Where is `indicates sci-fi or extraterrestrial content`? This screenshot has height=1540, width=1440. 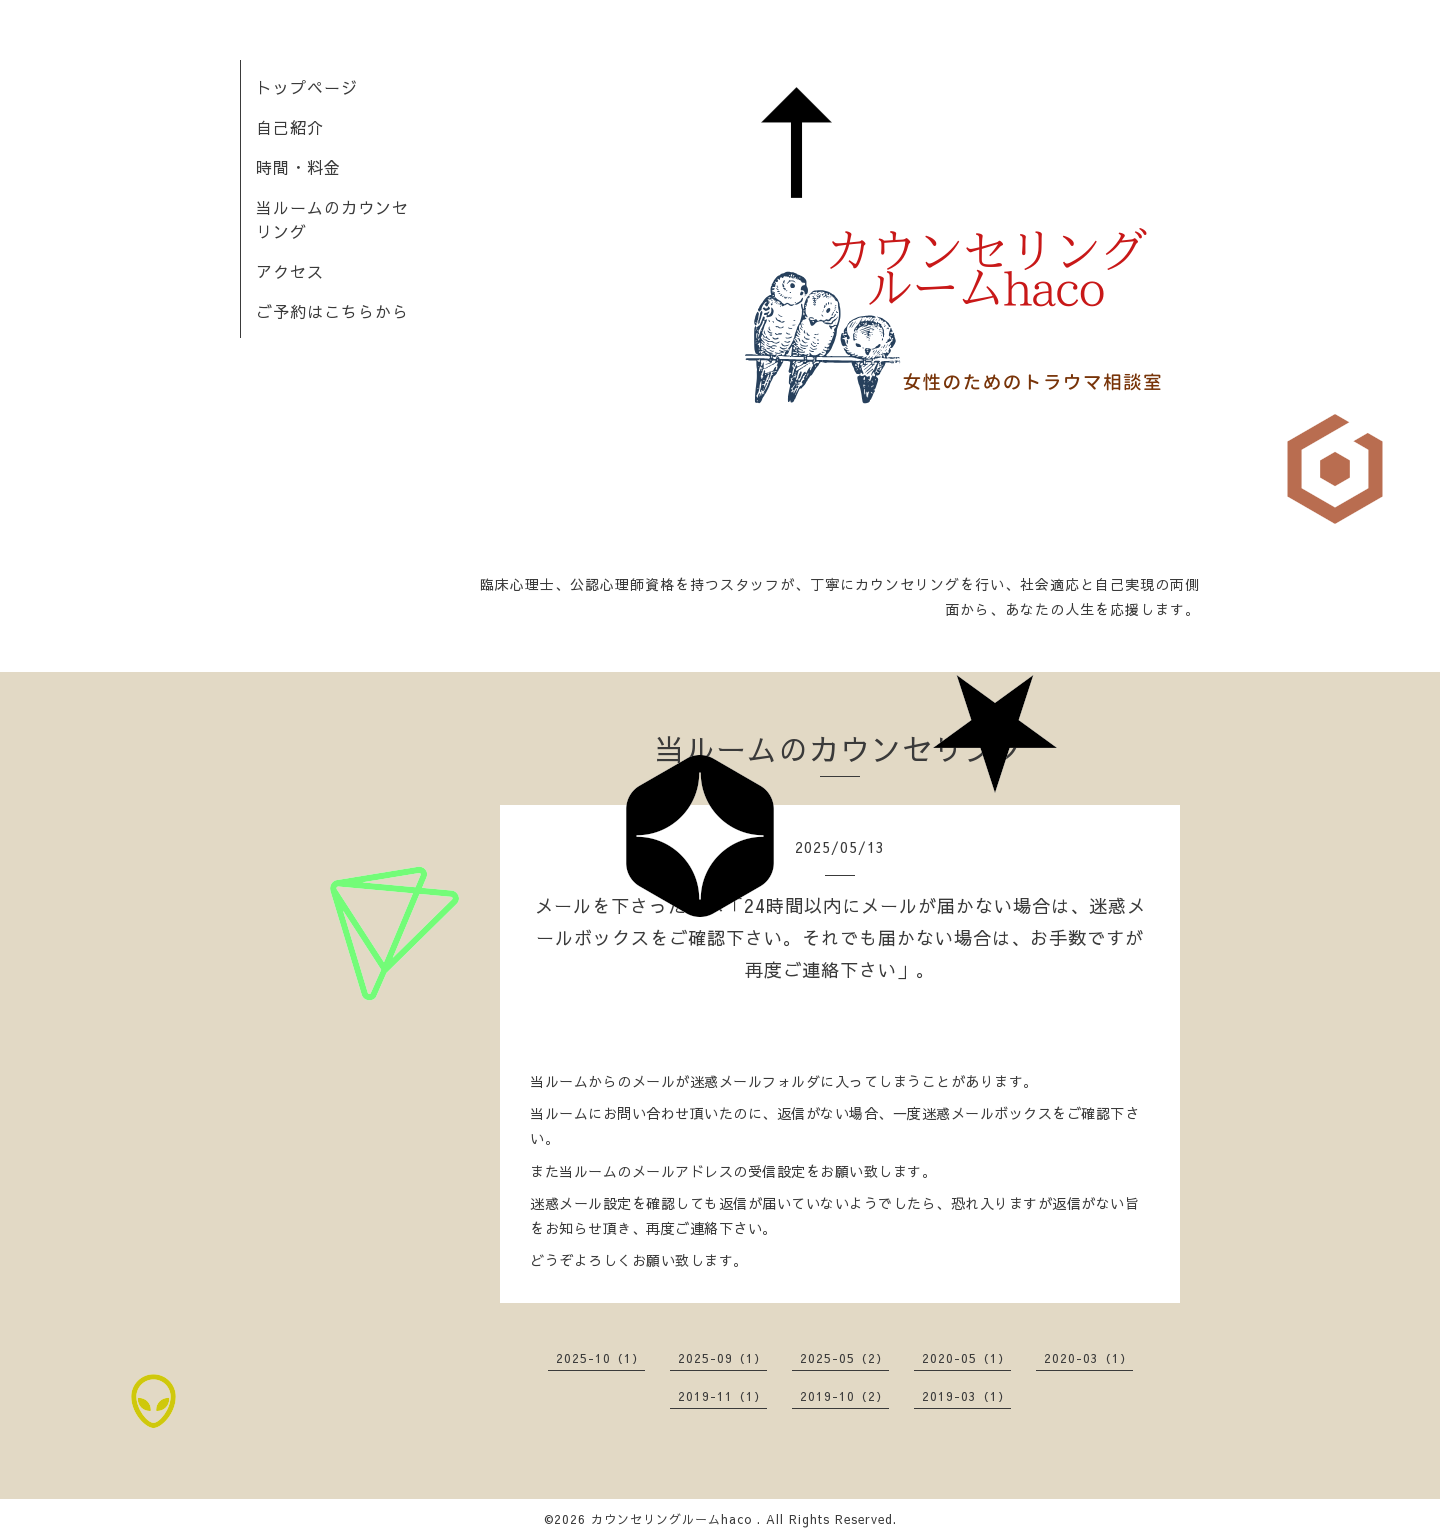 indicates sci-fi or extraterrestrial content is located at coordinates (153, 1400).